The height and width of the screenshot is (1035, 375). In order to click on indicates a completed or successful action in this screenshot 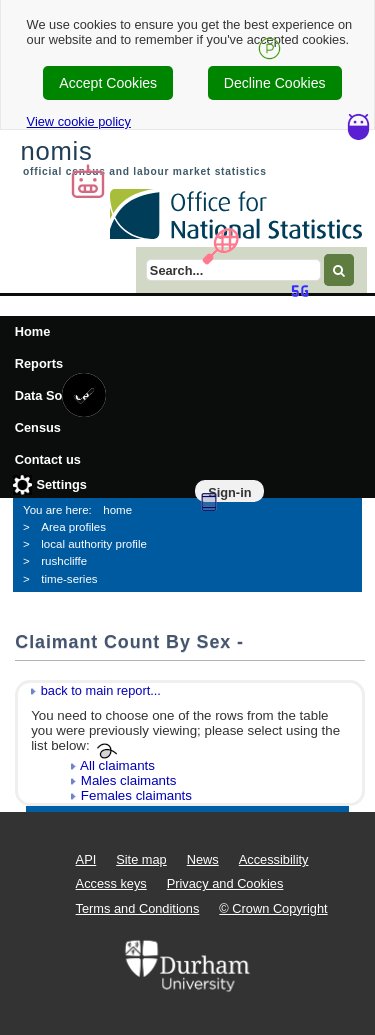, I will do `click(84, 395)`.